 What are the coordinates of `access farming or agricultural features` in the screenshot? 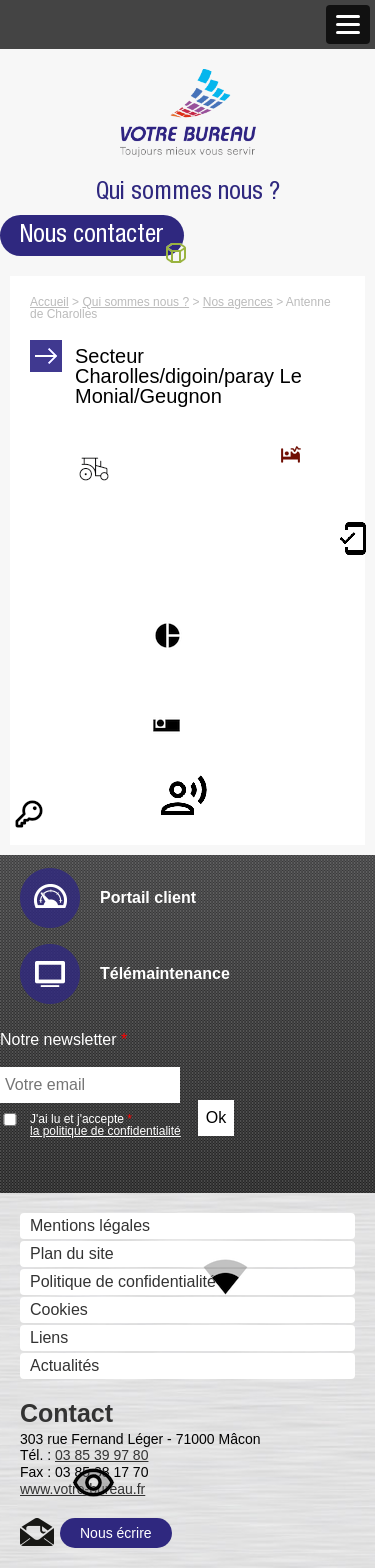 It's located at (93, 468).